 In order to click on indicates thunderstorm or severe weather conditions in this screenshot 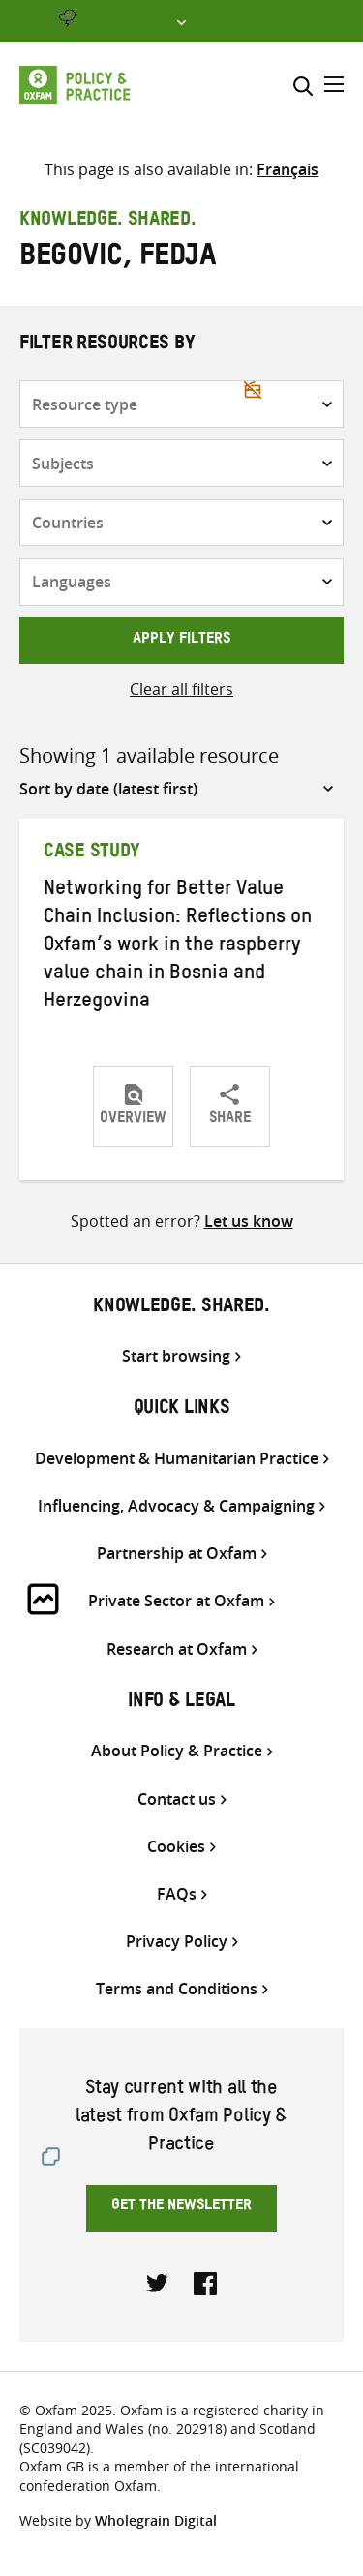, I will do `click(67, 17)`.